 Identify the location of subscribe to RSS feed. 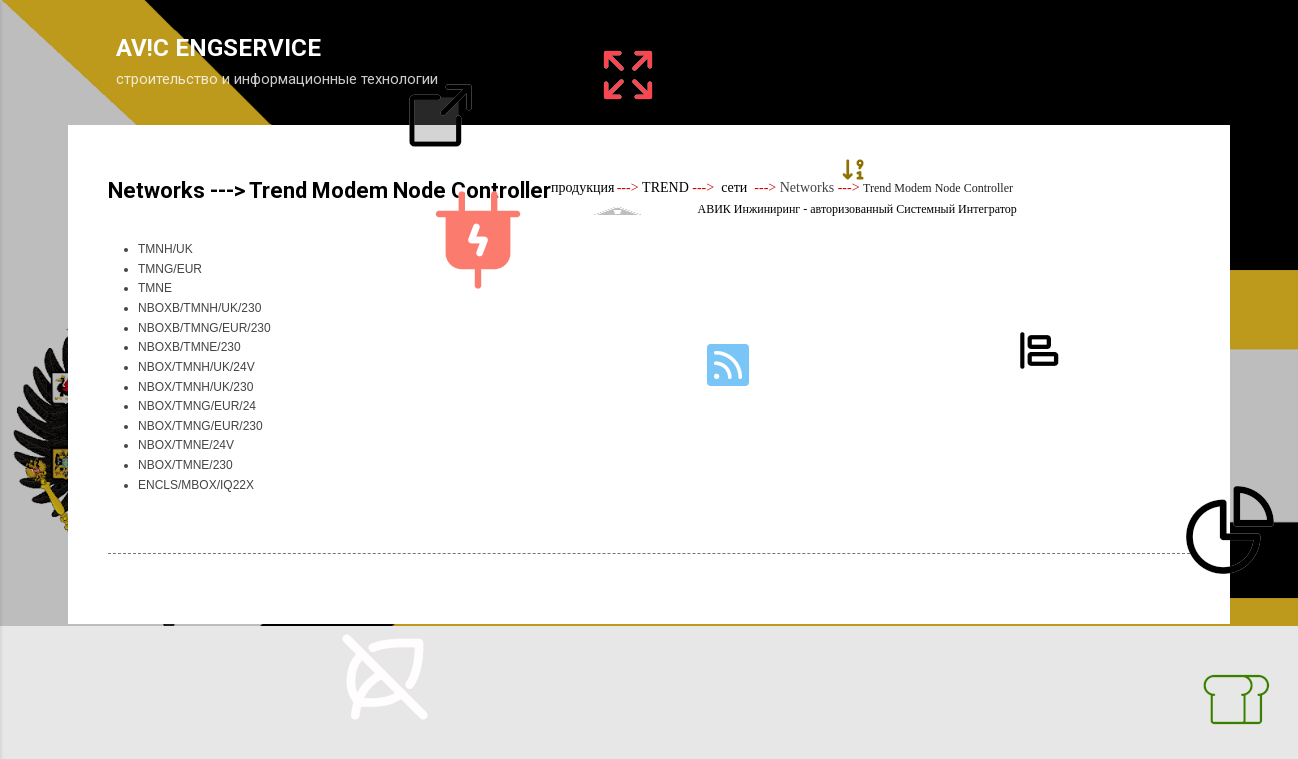
(728, 365).